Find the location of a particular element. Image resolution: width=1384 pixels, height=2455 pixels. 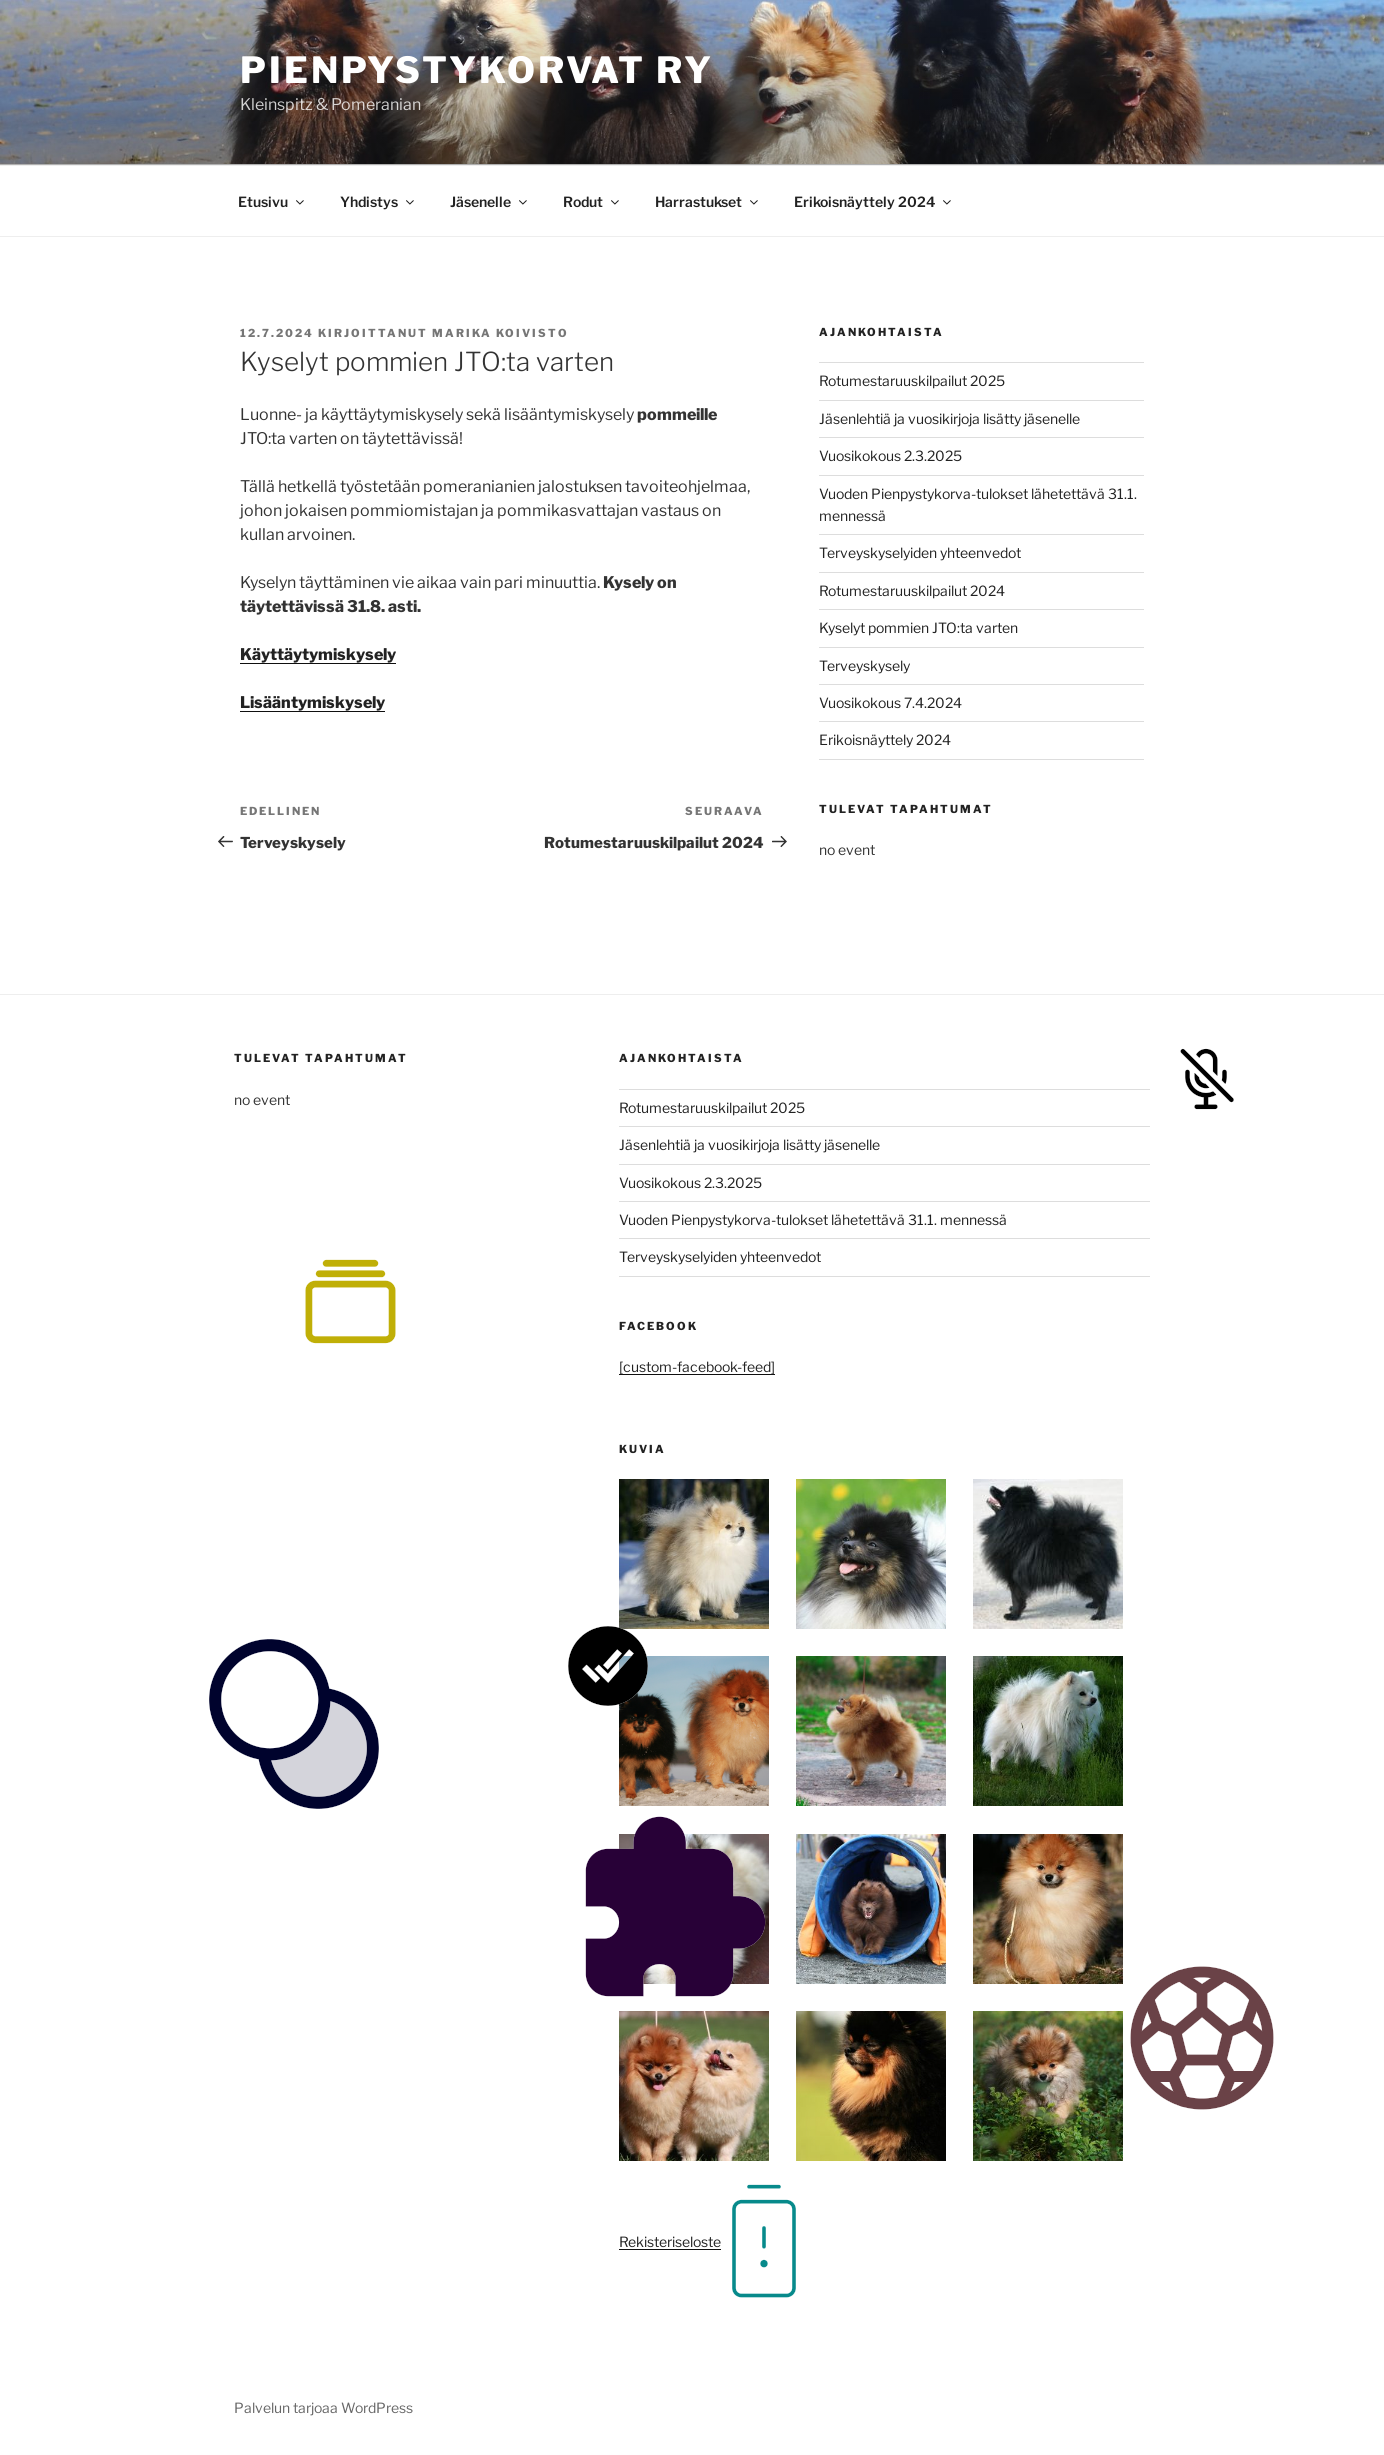

mute your microphone is located at coordinates (1206, 1079).